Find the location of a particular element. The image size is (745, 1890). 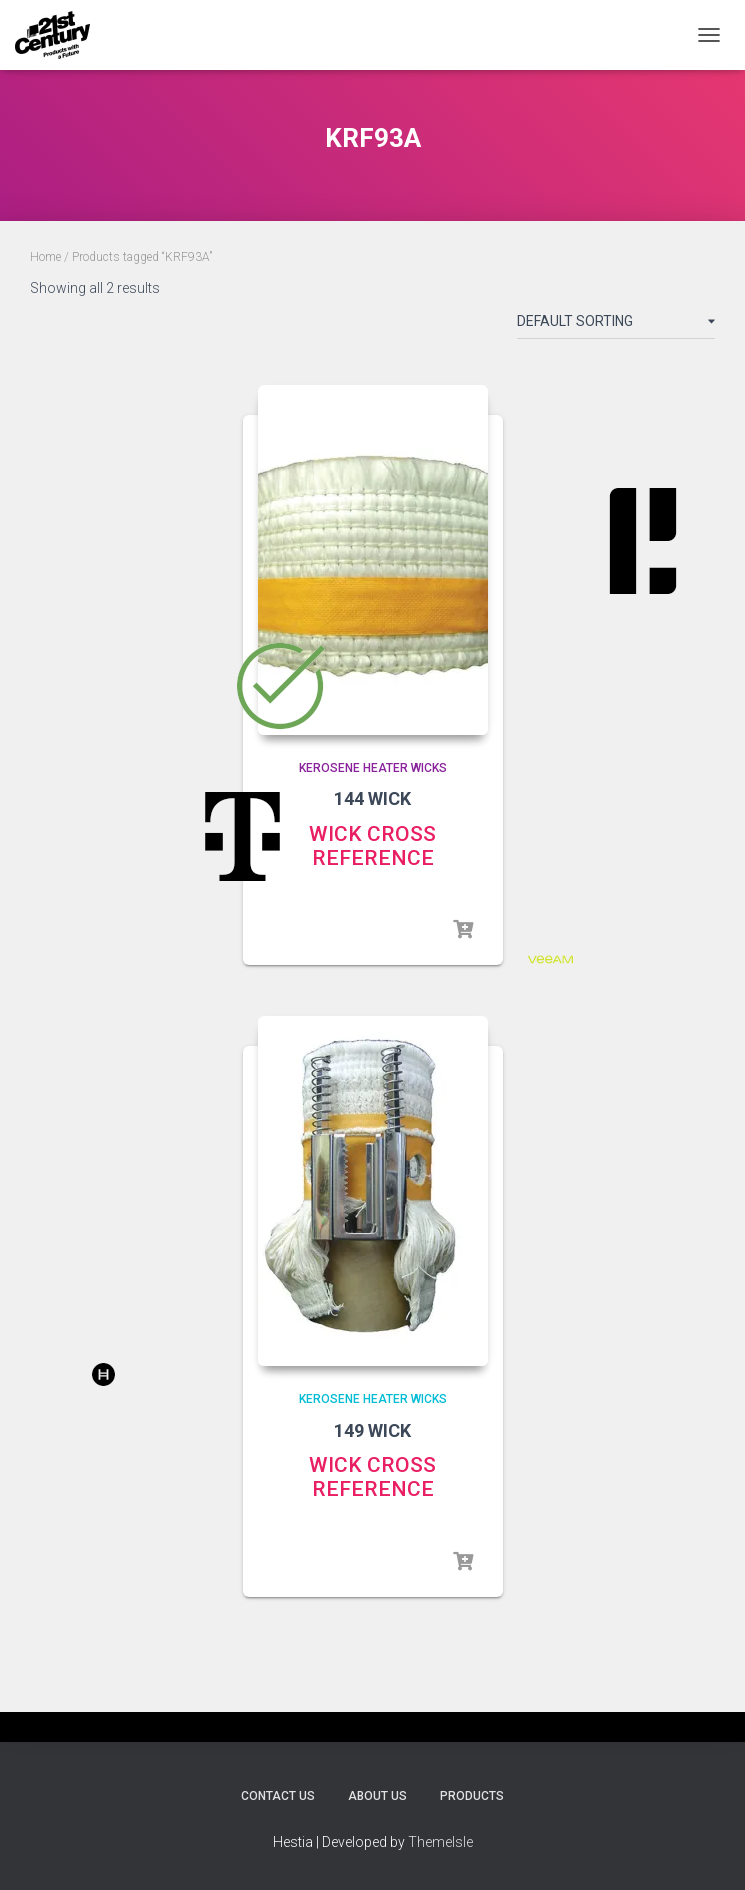

open the pleroma app is located at coordinates (643, 541).